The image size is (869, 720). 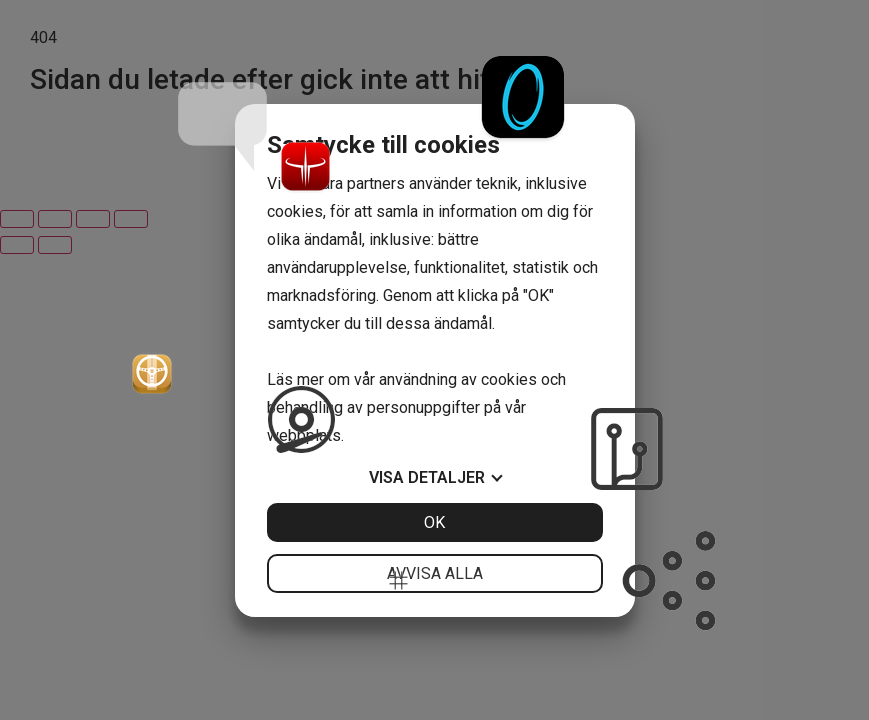 What do you see at coordinates (669, 584) in the screenshot?
I see `track or monitor folder activity` at bounding box center [669, 584].